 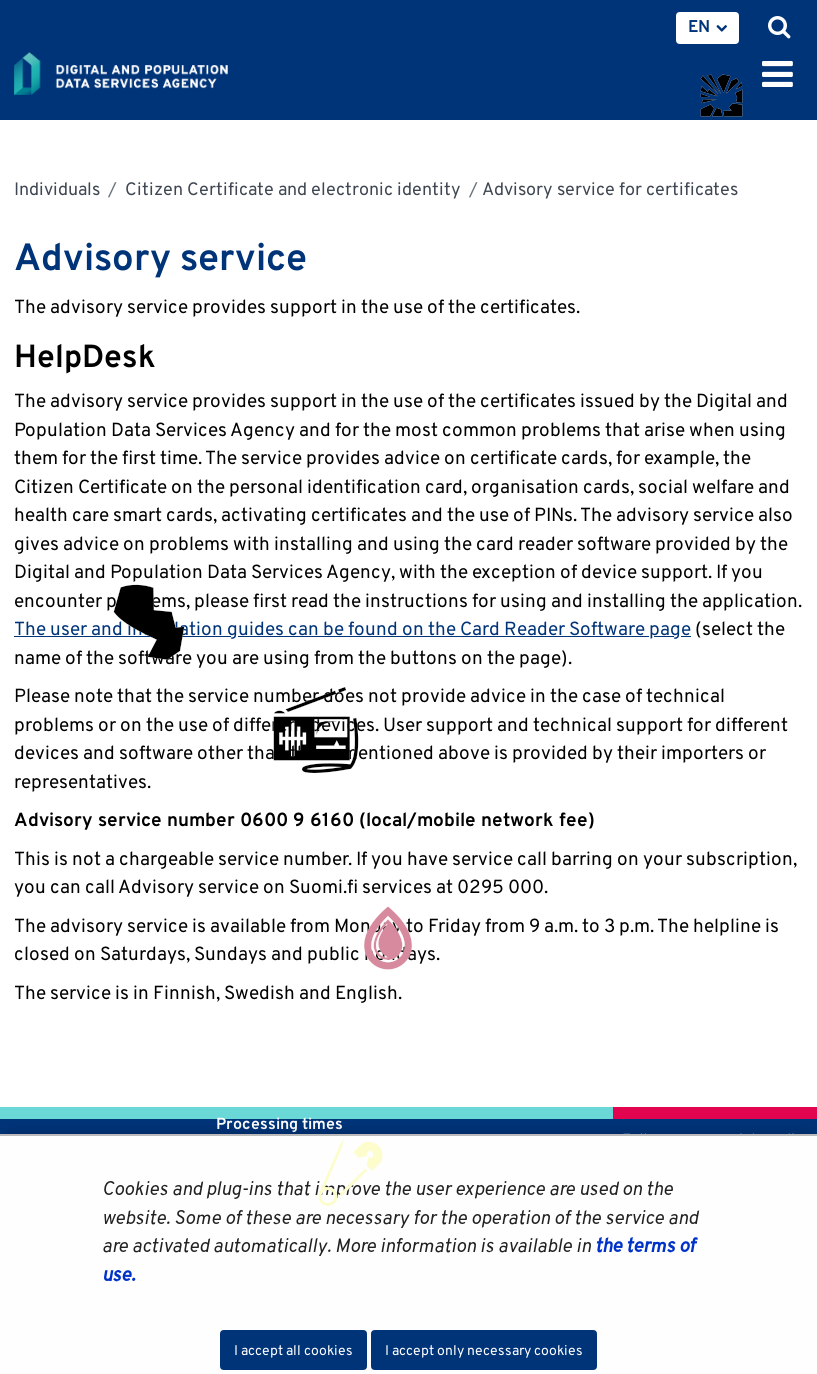 What do you see at coordinates (316, 730) in the screenshot?
I see `access radio or audio streaming features` at bounding box center [316, 730].